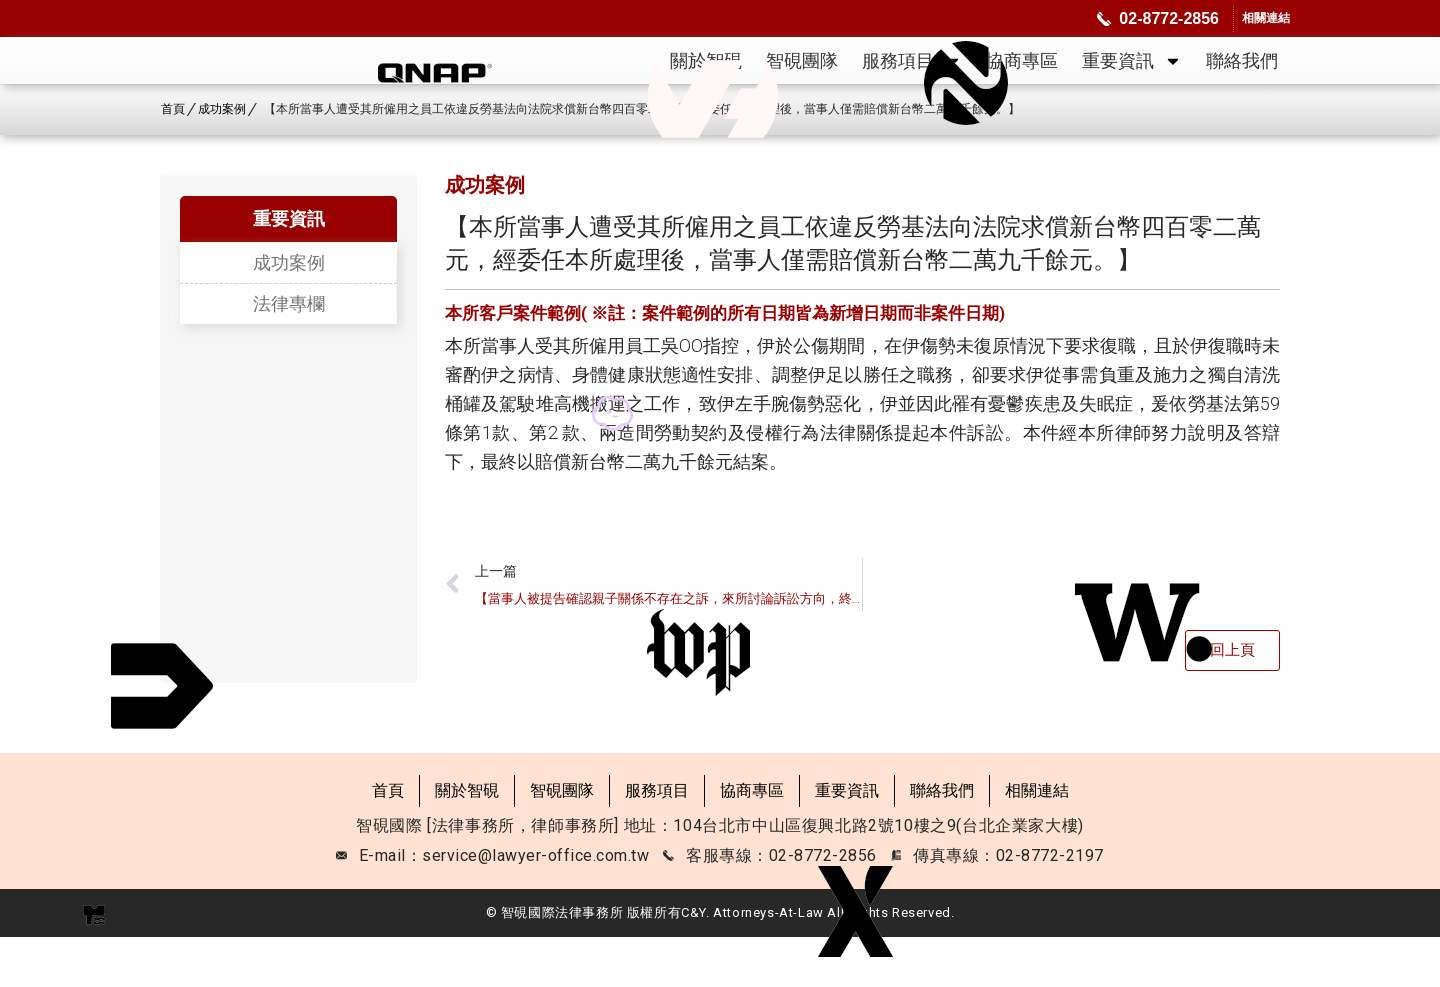 This screenshot has height=987, width=1440. What do you see at coordinates (966, 83) in the screenshot?
I see `novu notification infrastructure logo` at bounding box center [966, 83].